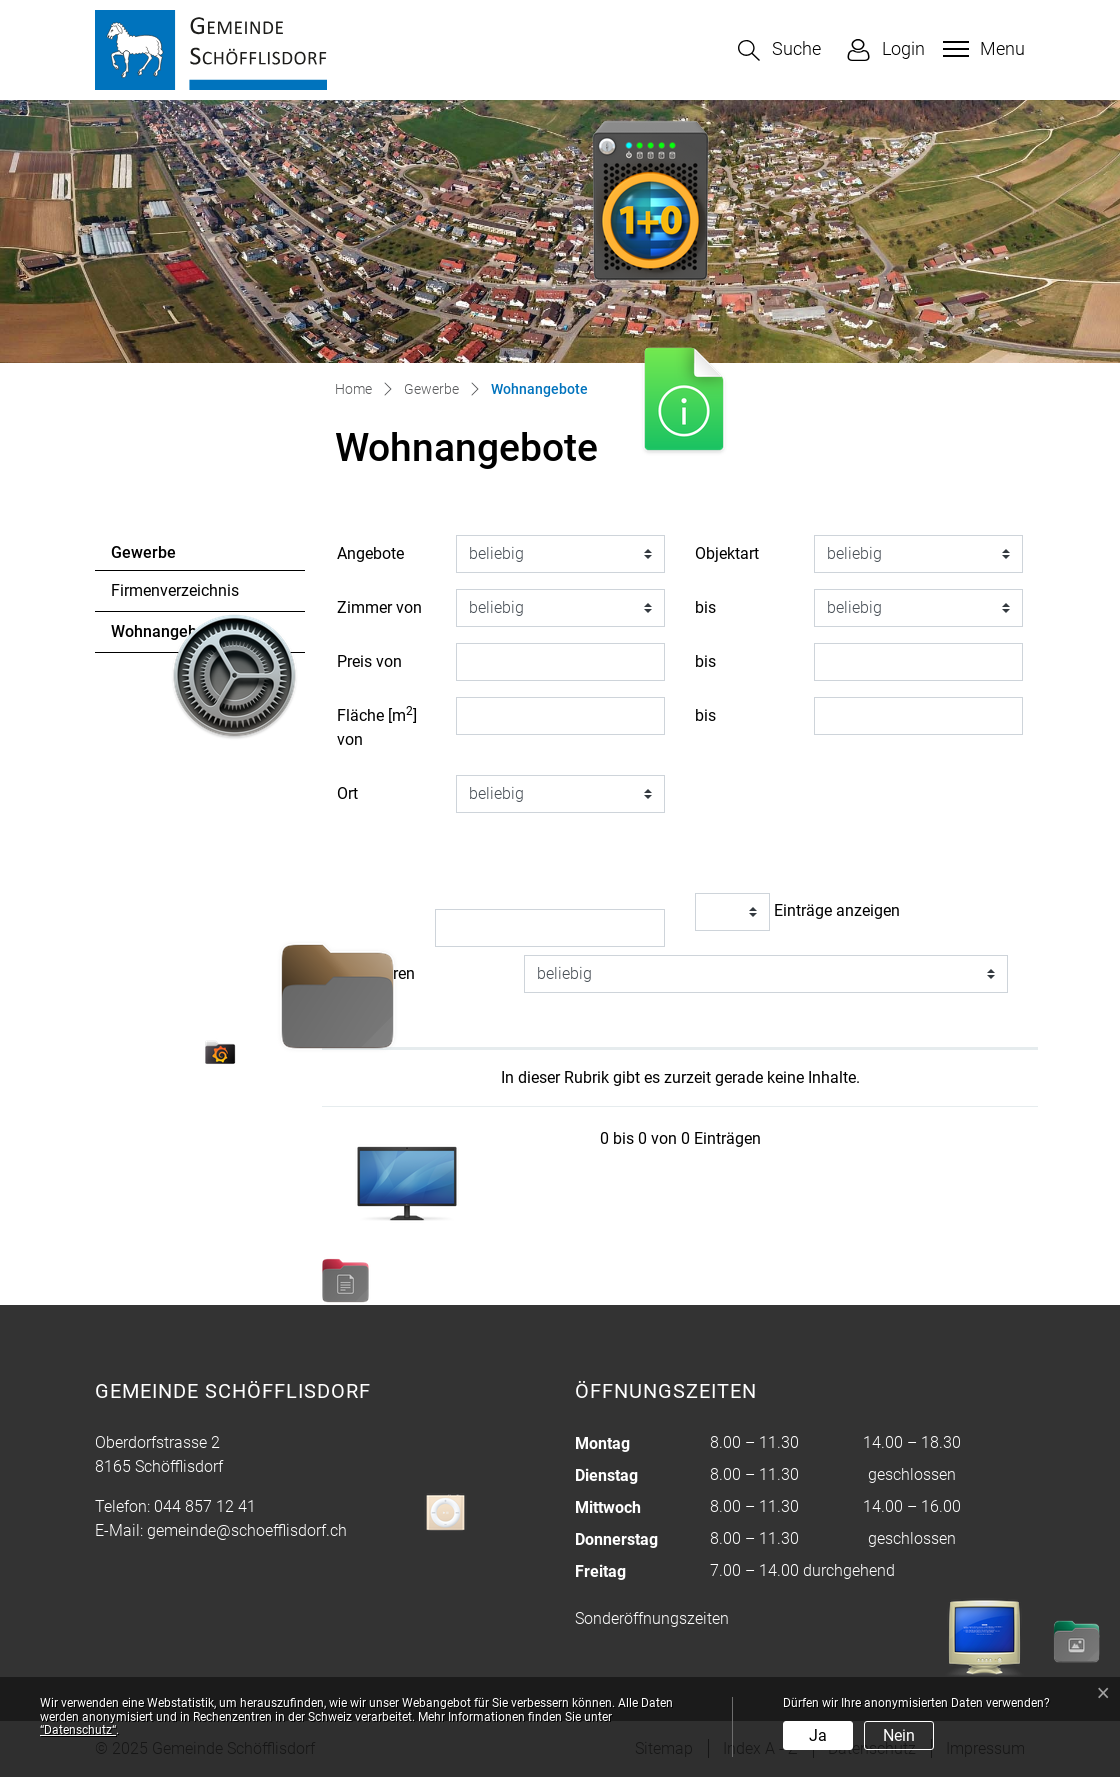 The width and height of the screenshot is (1120, 1777). Describe the element at coordinates (684, 401) in the screenshot. I see `a compiled html help file (.chm)` at that location.